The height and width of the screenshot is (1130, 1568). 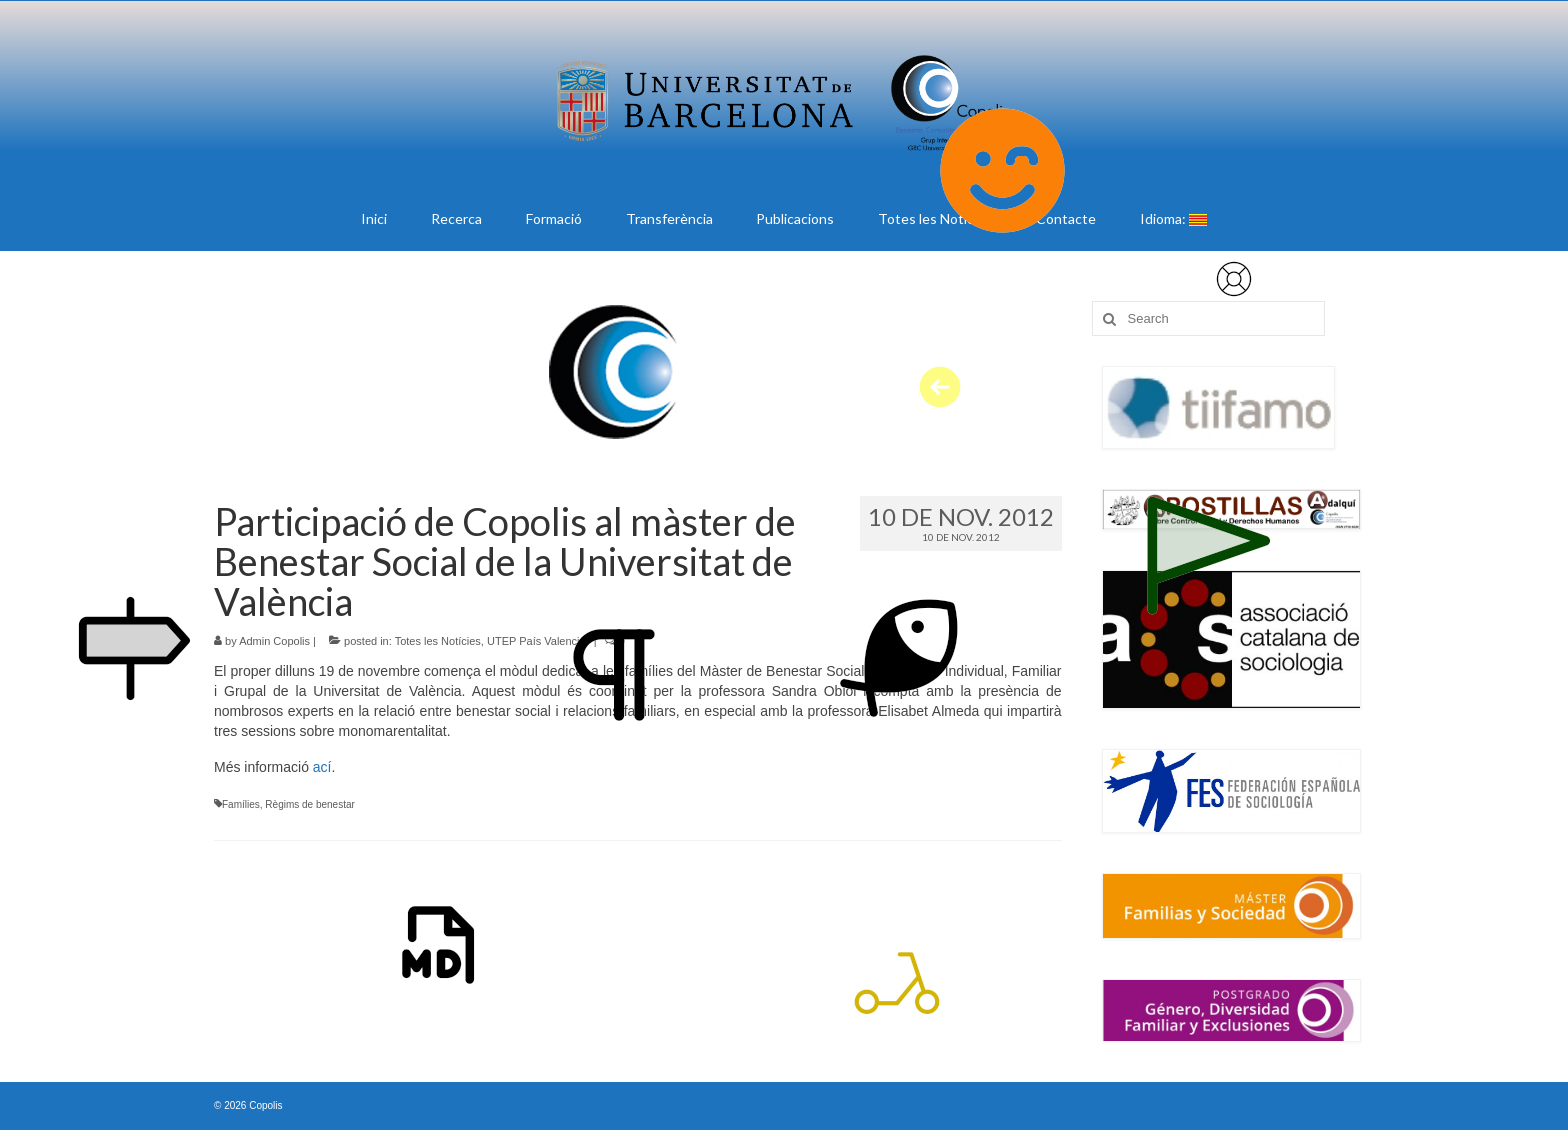 What do you see at coordinates (1234, 279) in the screenshot?
I see `access help or support` at bounding box center [1234, 279].